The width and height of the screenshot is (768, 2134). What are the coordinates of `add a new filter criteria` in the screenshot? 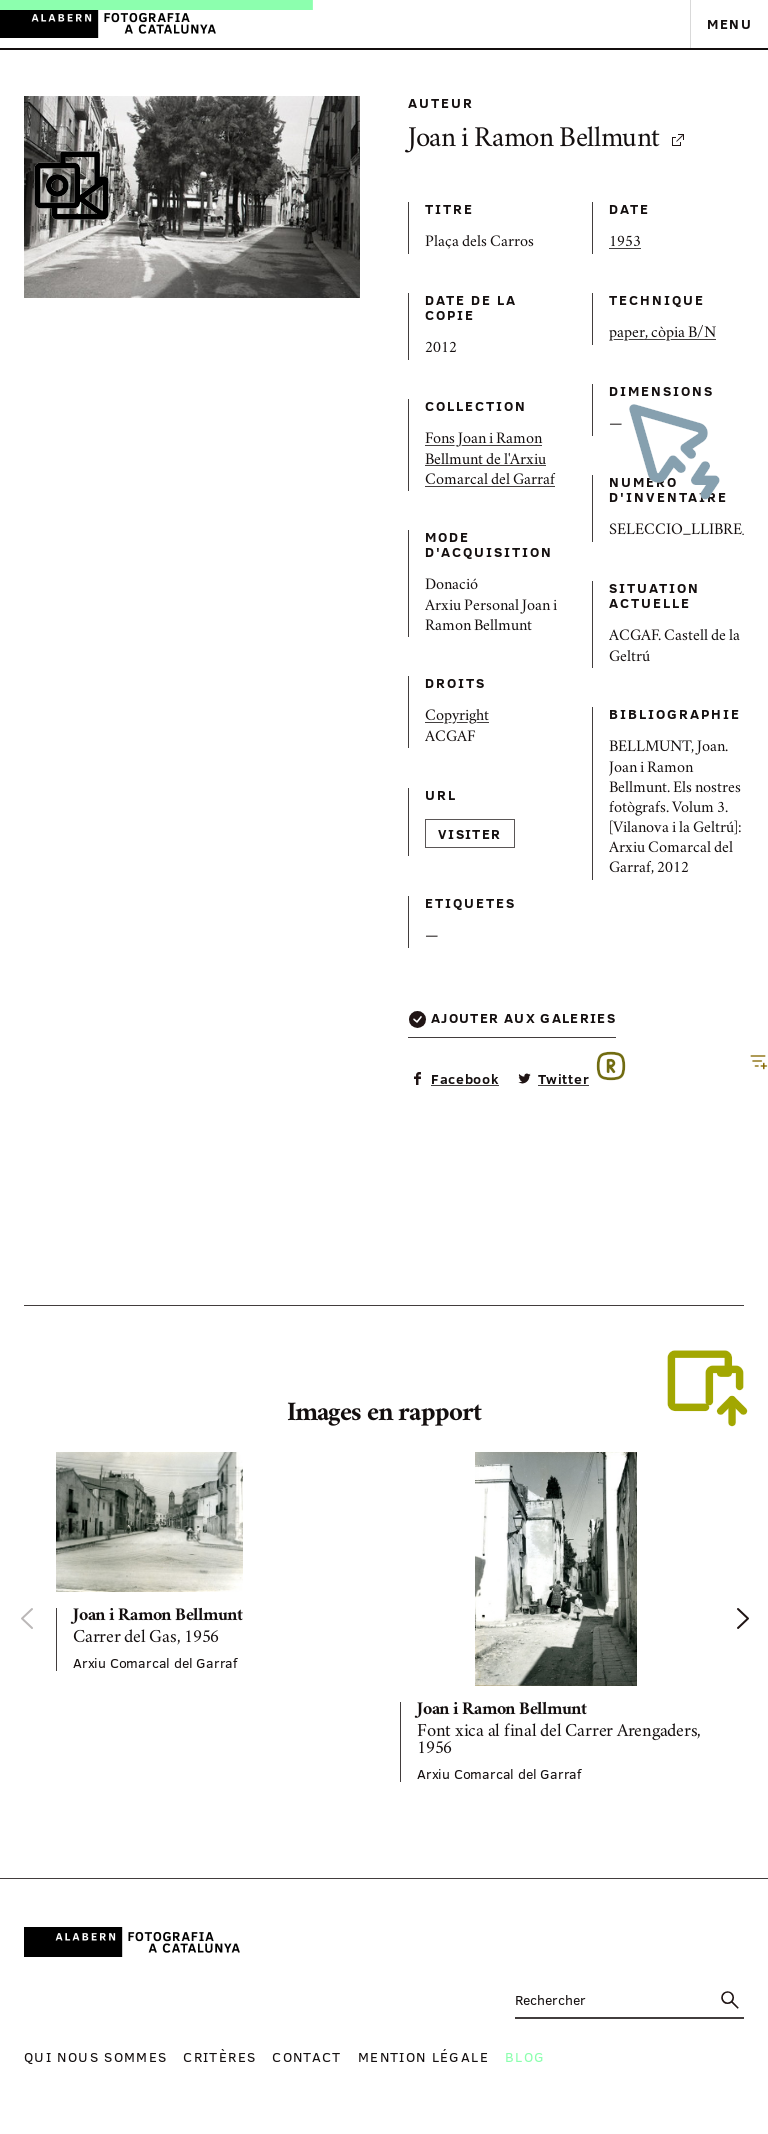 It's located at (758, 1061).